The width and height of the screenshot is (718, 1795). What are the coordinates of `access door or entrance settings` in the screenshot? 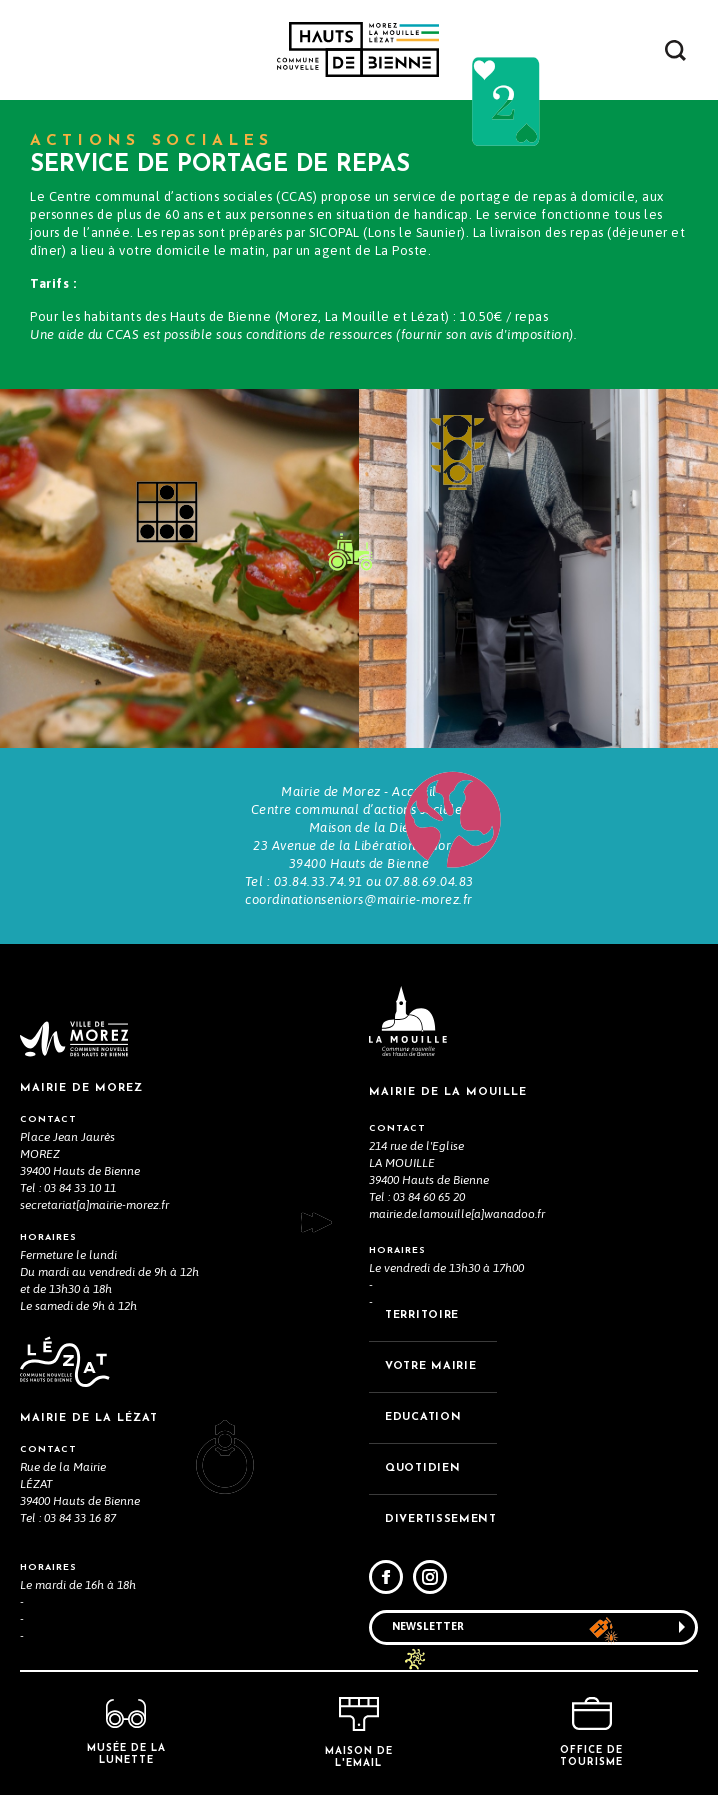 It's located at (225, 1457).